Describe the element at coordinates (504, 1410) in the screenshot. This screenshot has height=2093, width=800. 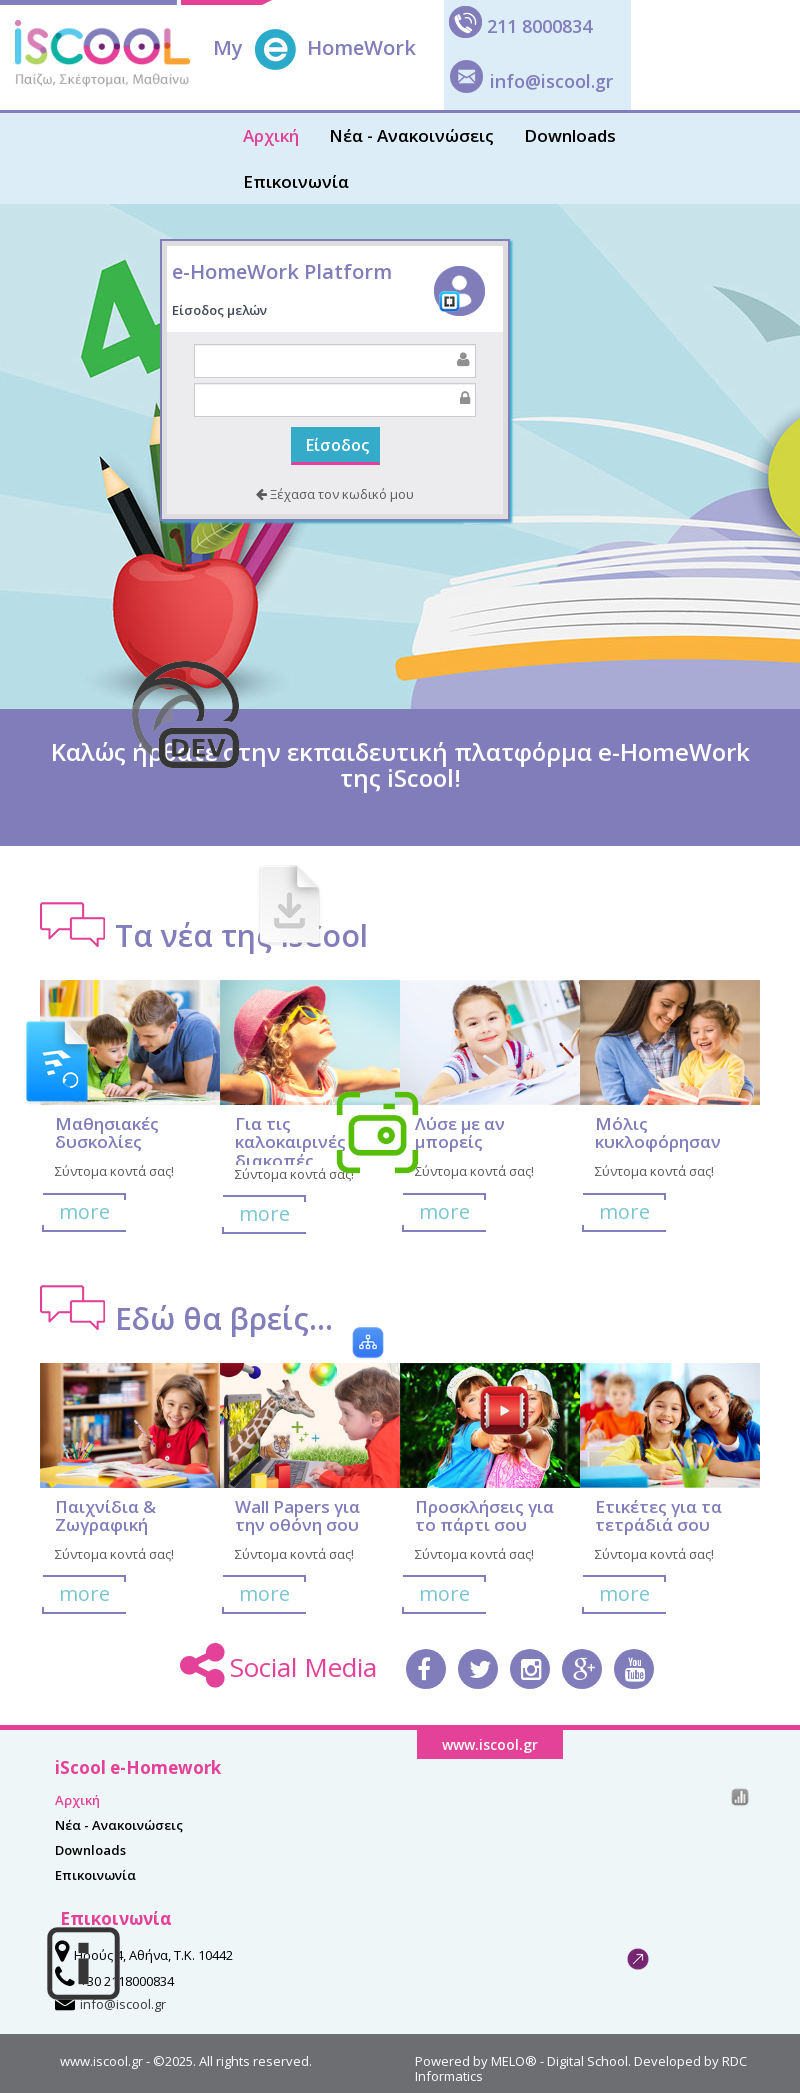
I see `open tubefeeder video subscription app` at that location.